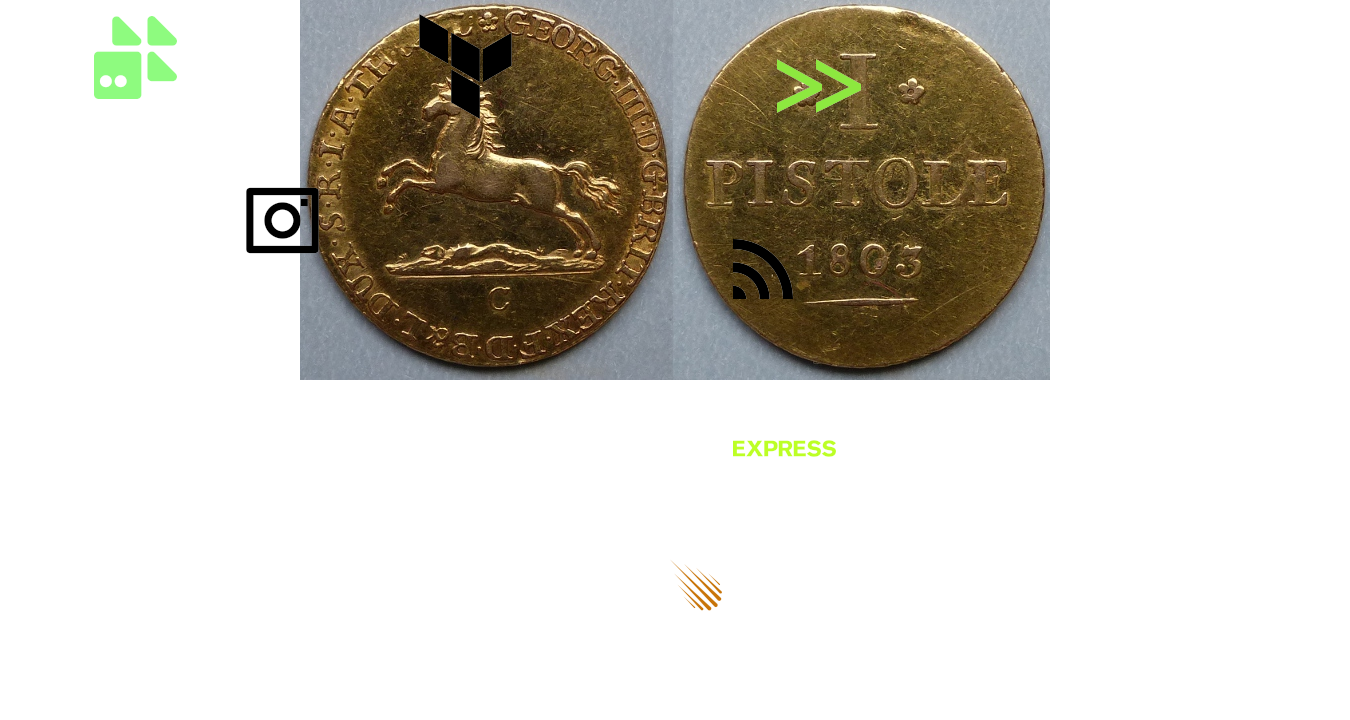 The width and height of the screenshot is (1350, 720). What do you see at coordinates (763, 269) in the screenshot?
I see `subscribe to RSS feed` at bounding box center [763, 269].